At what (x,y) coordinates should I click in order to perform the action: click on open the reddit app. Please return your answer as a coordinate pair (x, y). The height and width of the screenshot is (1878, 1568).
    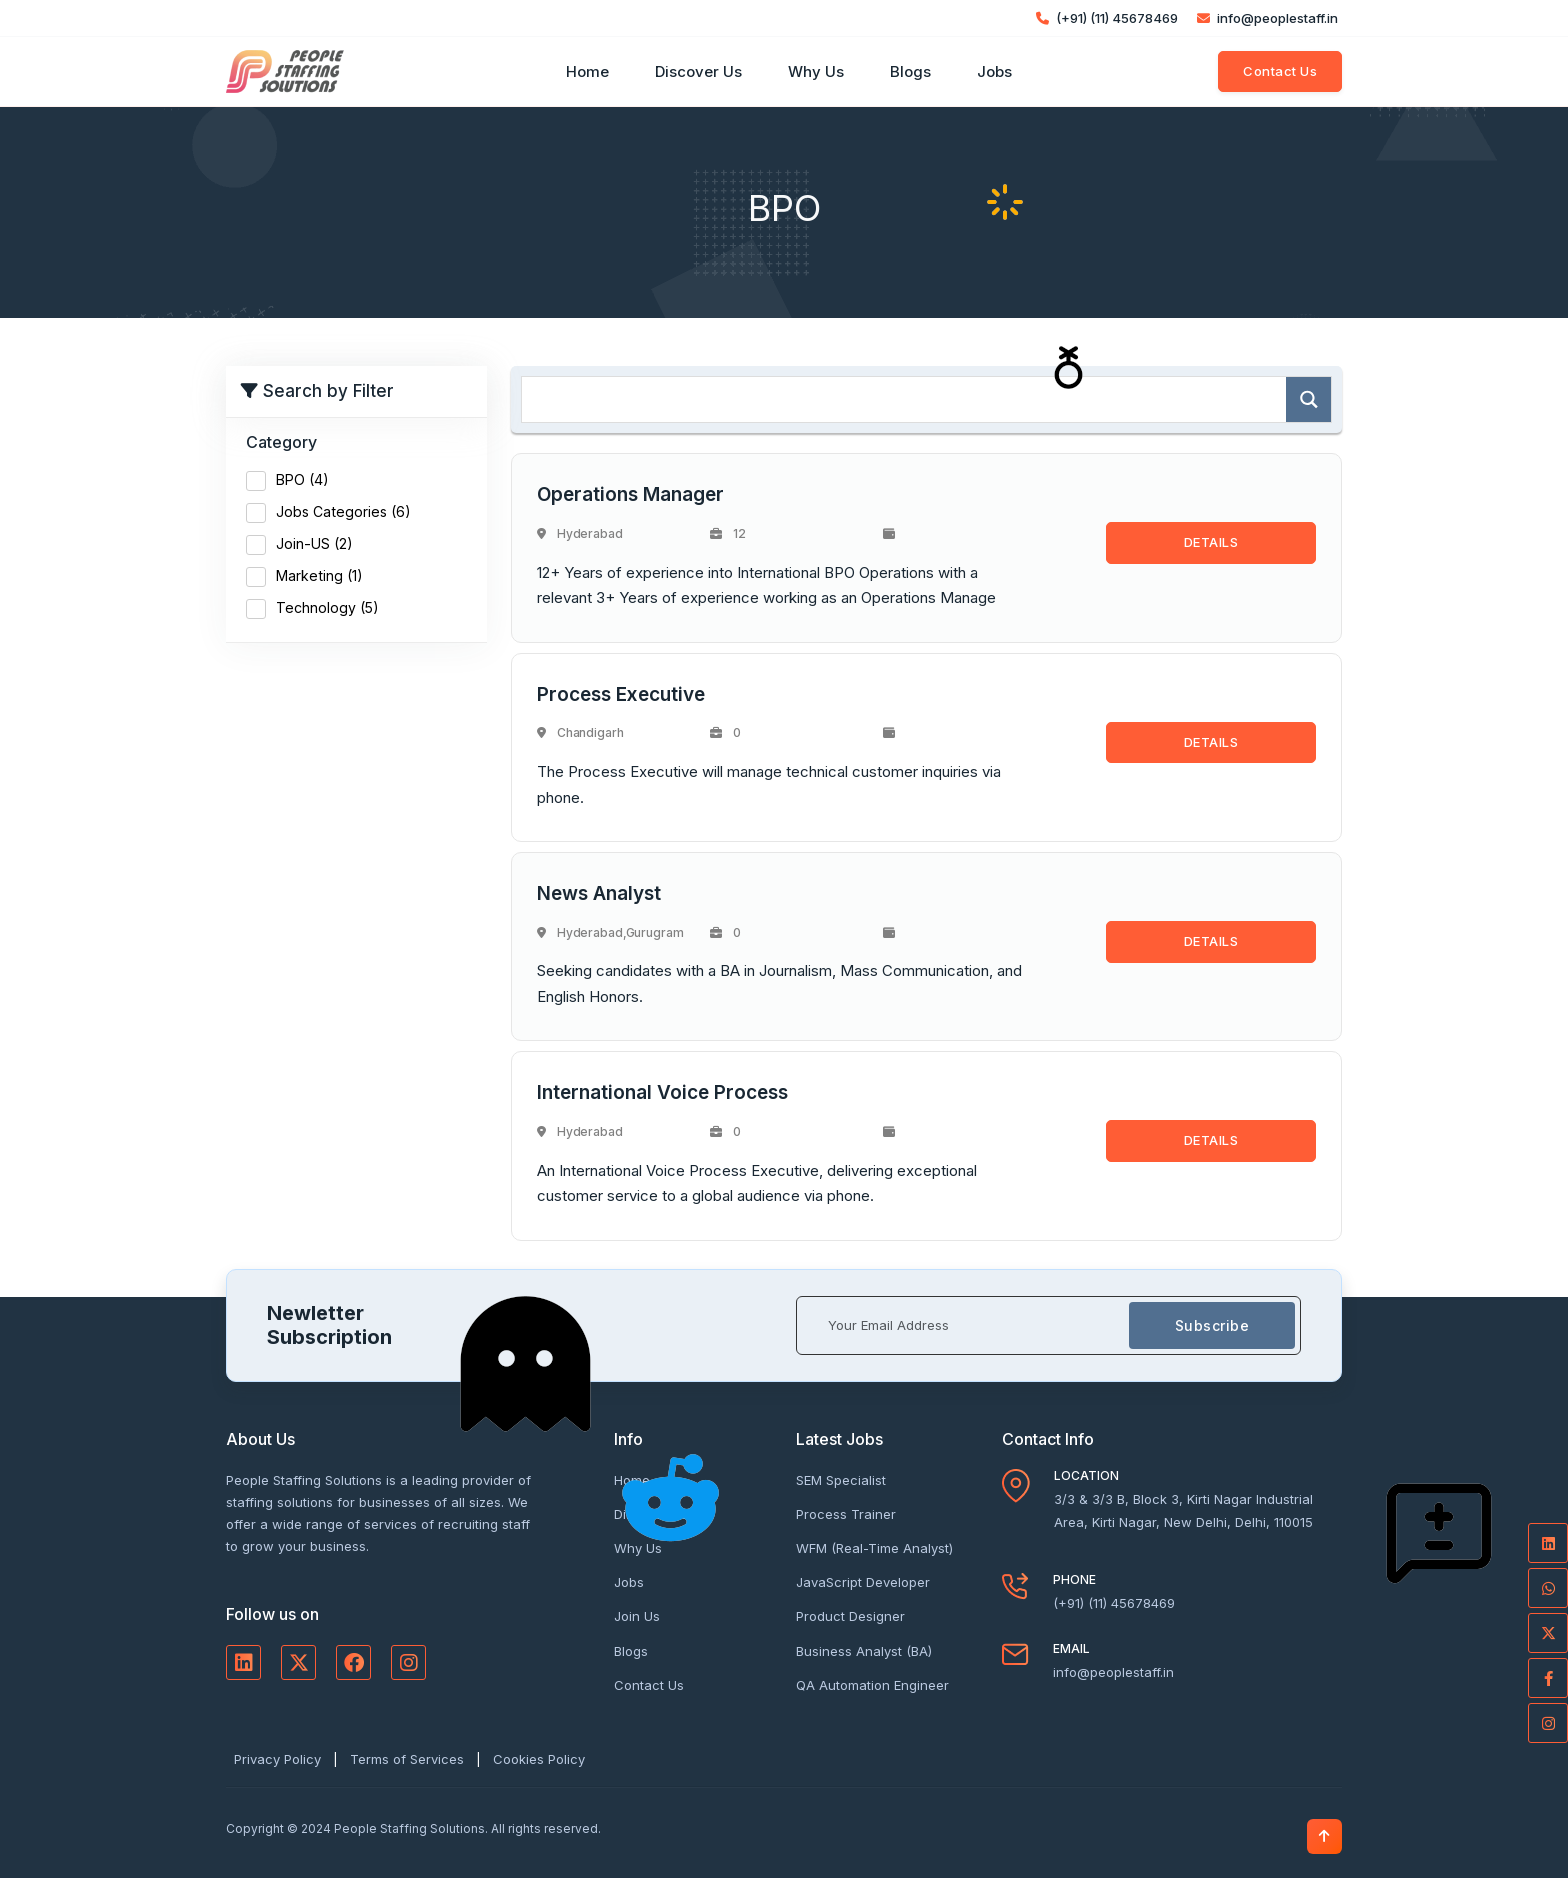
    Looking at the image, I should click on (670, 1502).